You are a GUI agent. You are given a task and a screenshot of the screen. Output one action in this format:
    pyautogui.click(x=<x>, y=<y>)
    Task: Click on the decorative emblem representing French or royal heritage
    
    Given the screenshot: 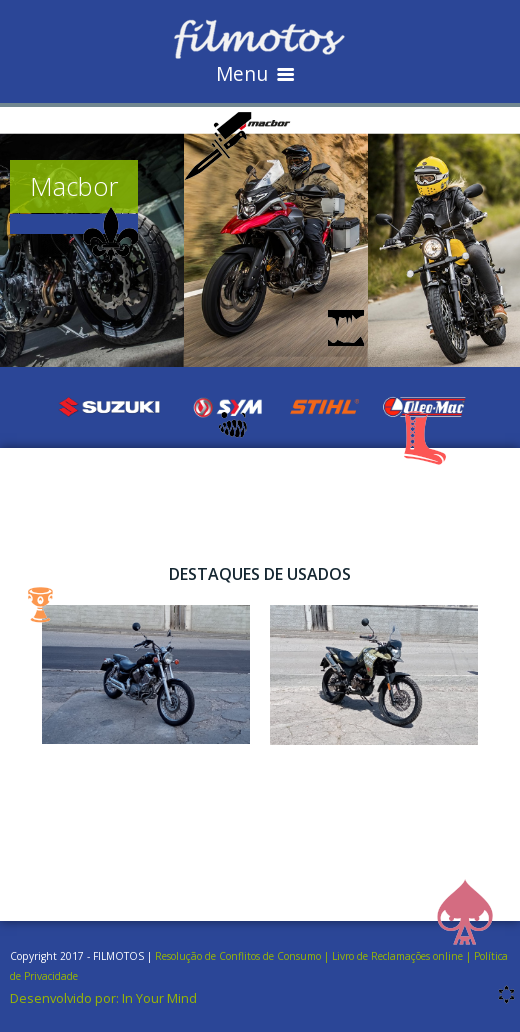 What is the action you would take?
    pyautogui.click(x=111, y=234)
    